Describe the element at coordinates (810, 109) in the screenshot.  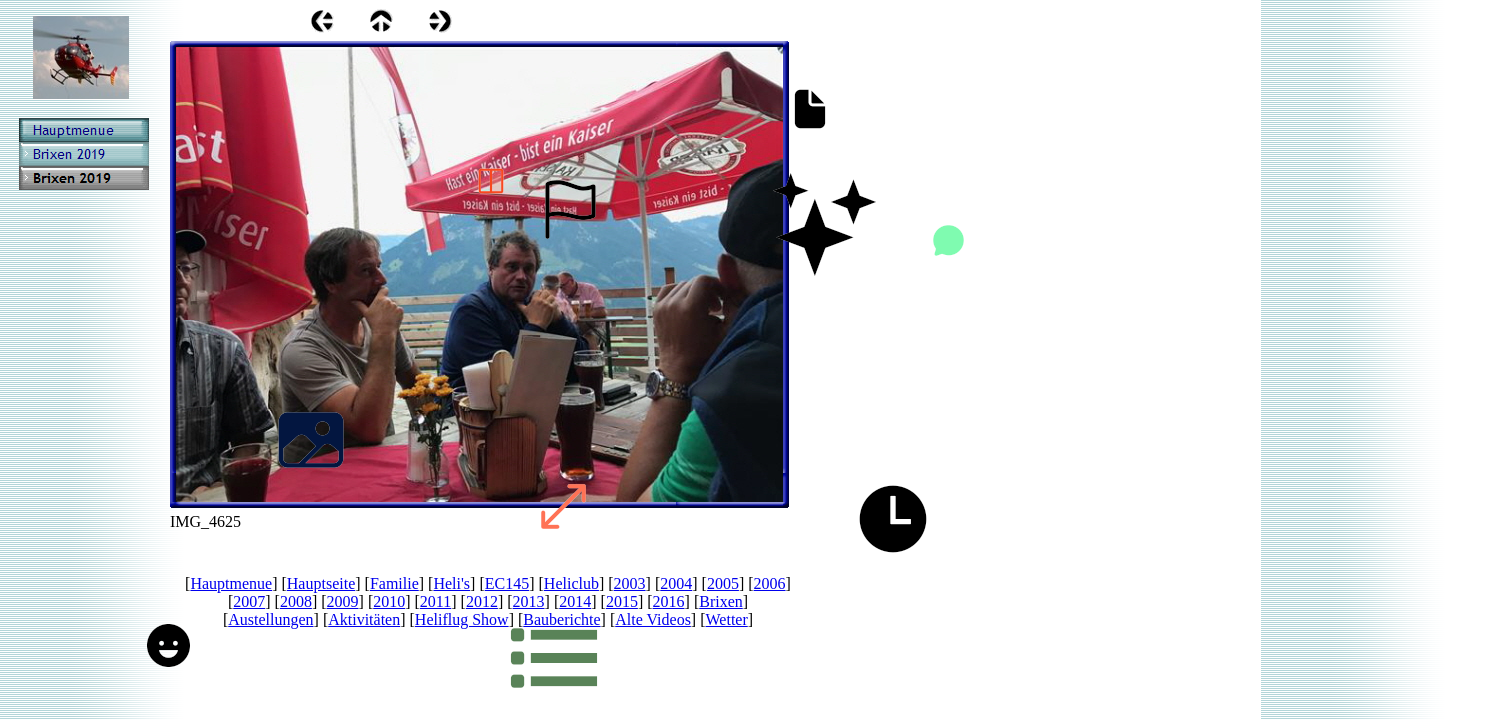
I see `view document or file` at that location.